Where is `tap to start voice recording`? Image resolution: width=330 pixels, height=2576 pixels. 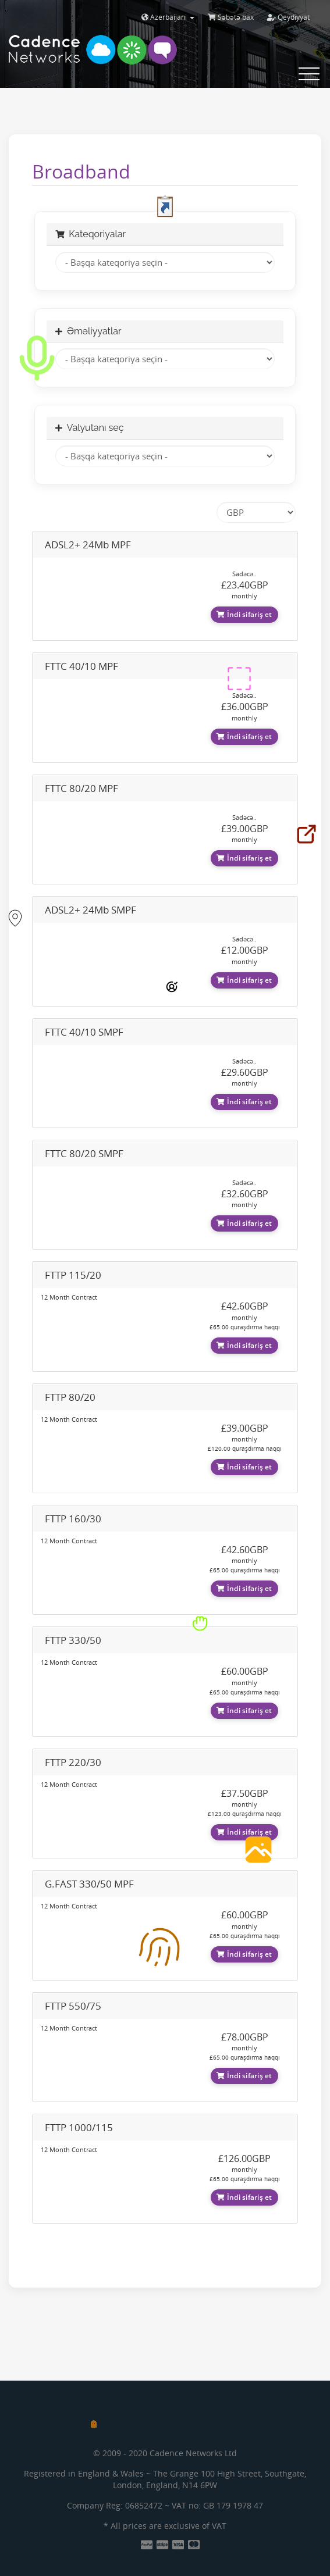 tap to start voice recording is located at coordinates (37, 357).